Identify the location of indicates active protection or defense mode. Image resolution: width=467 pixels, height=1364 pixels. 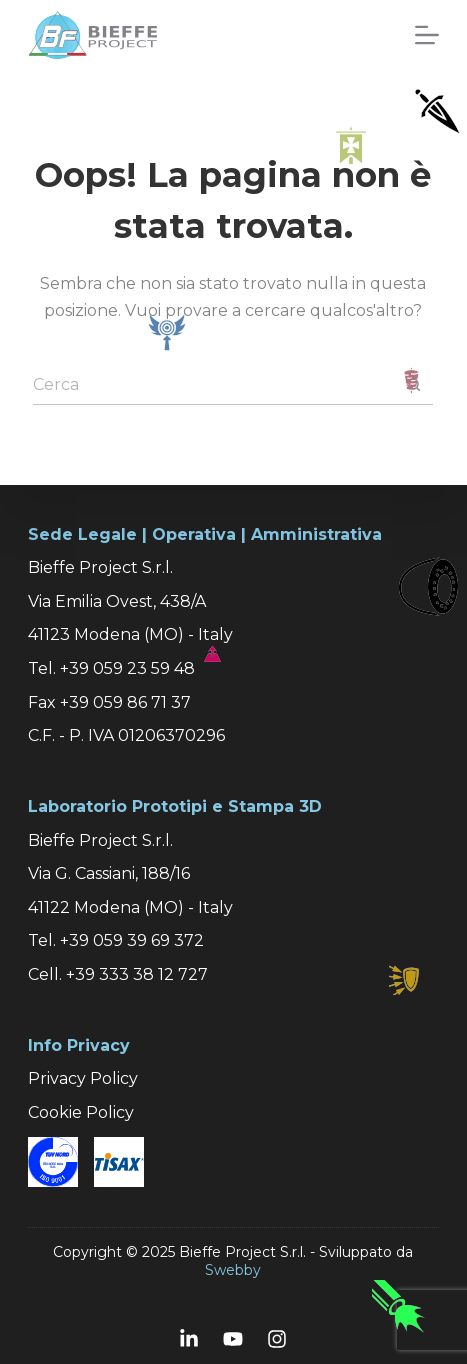
(404, 980).